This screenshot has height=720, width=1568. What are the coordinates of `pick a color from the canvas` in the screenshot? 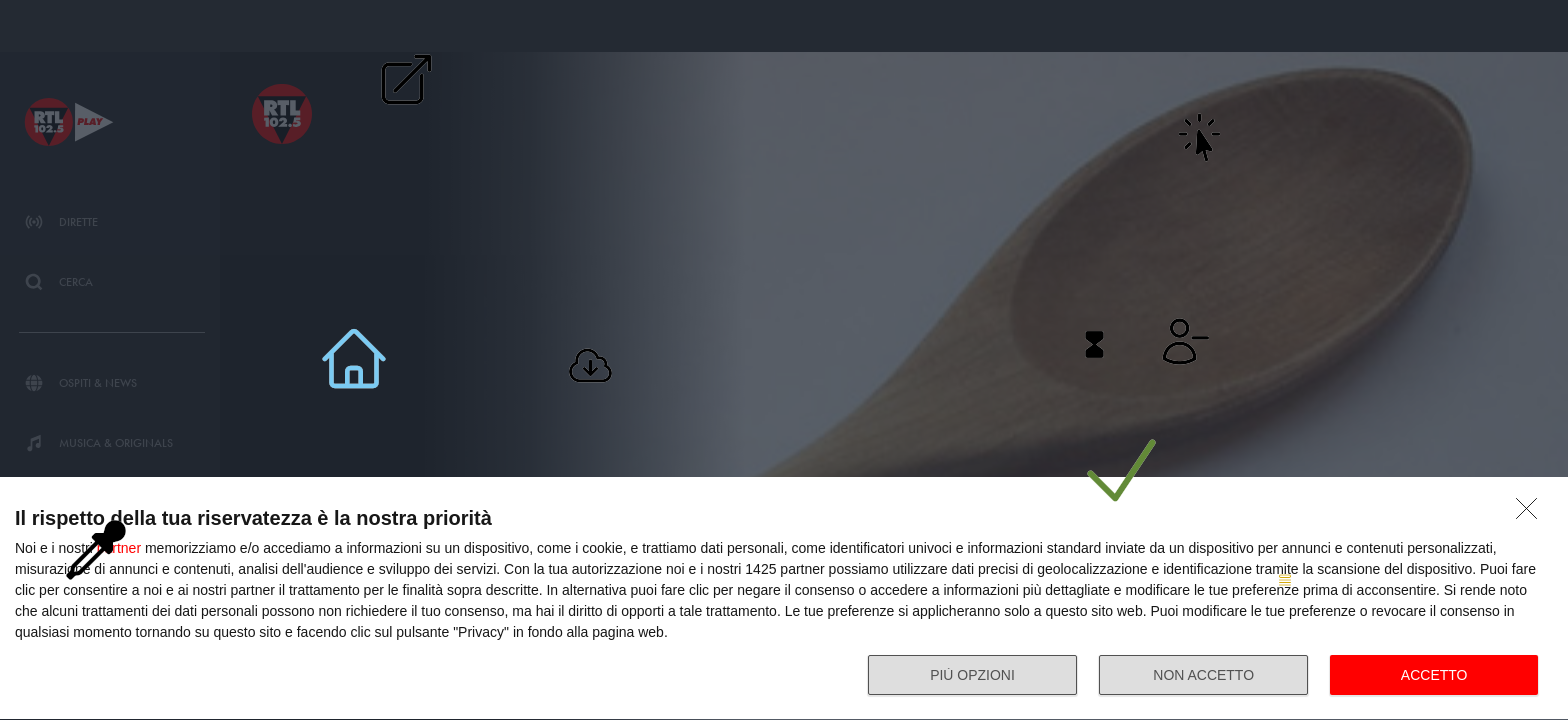 It's located at (96, 550).